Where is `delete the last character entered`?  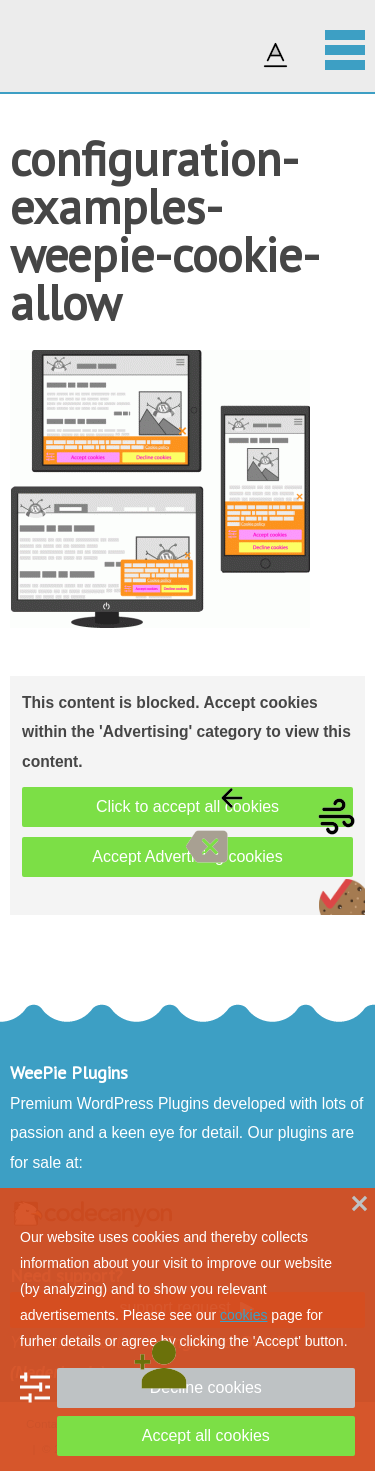
delete the last character entered is located at coordinates (208, 846).